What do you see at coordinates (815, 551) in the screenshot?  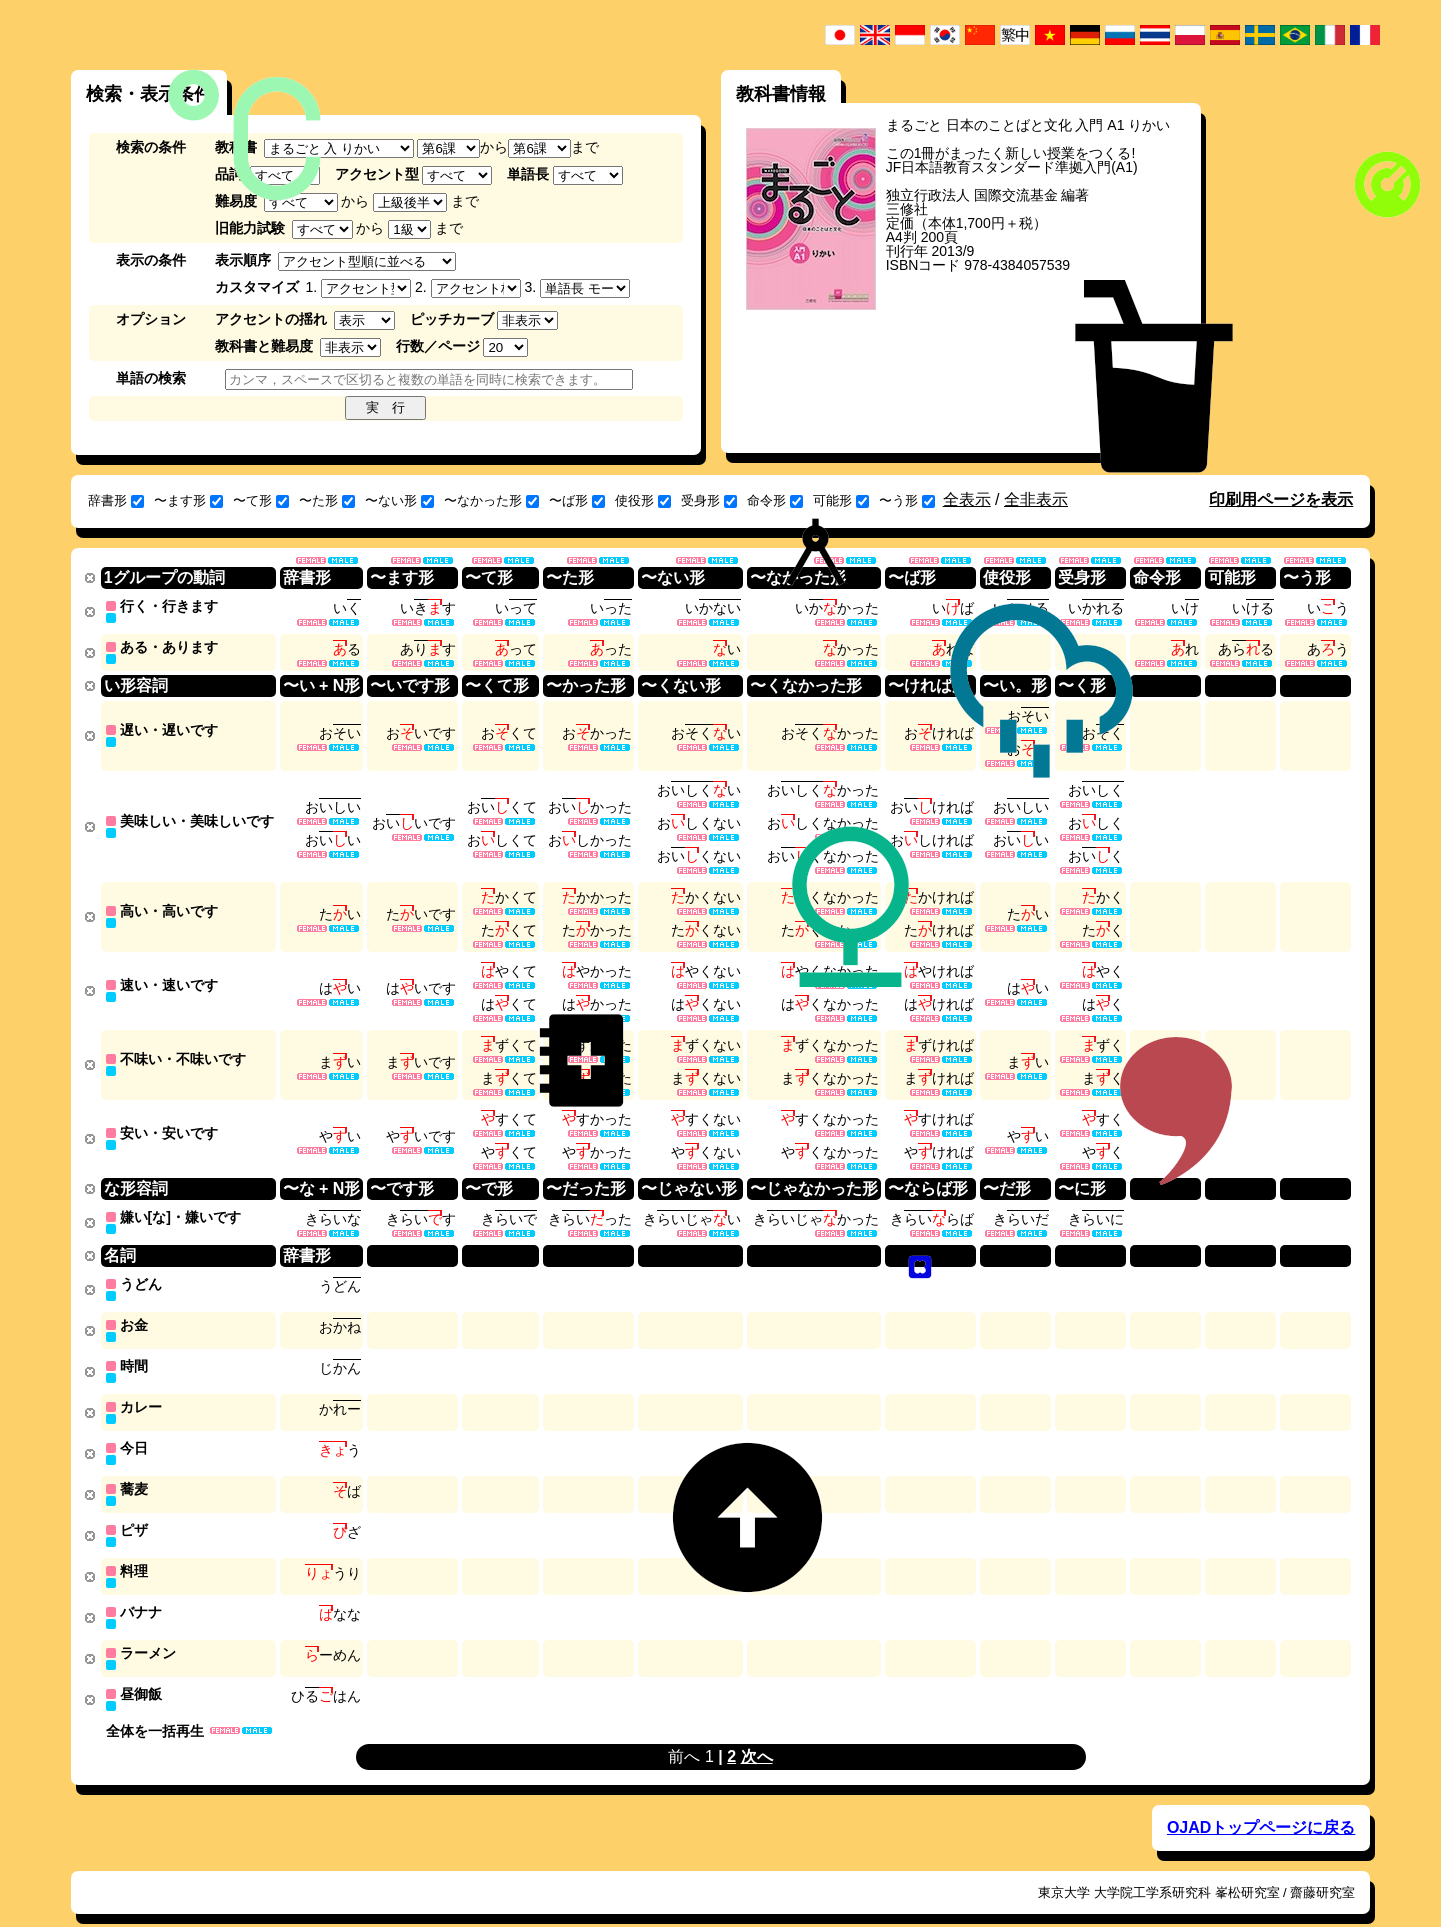 I see `access drawing or design tools` at bounding box center [815, 551].